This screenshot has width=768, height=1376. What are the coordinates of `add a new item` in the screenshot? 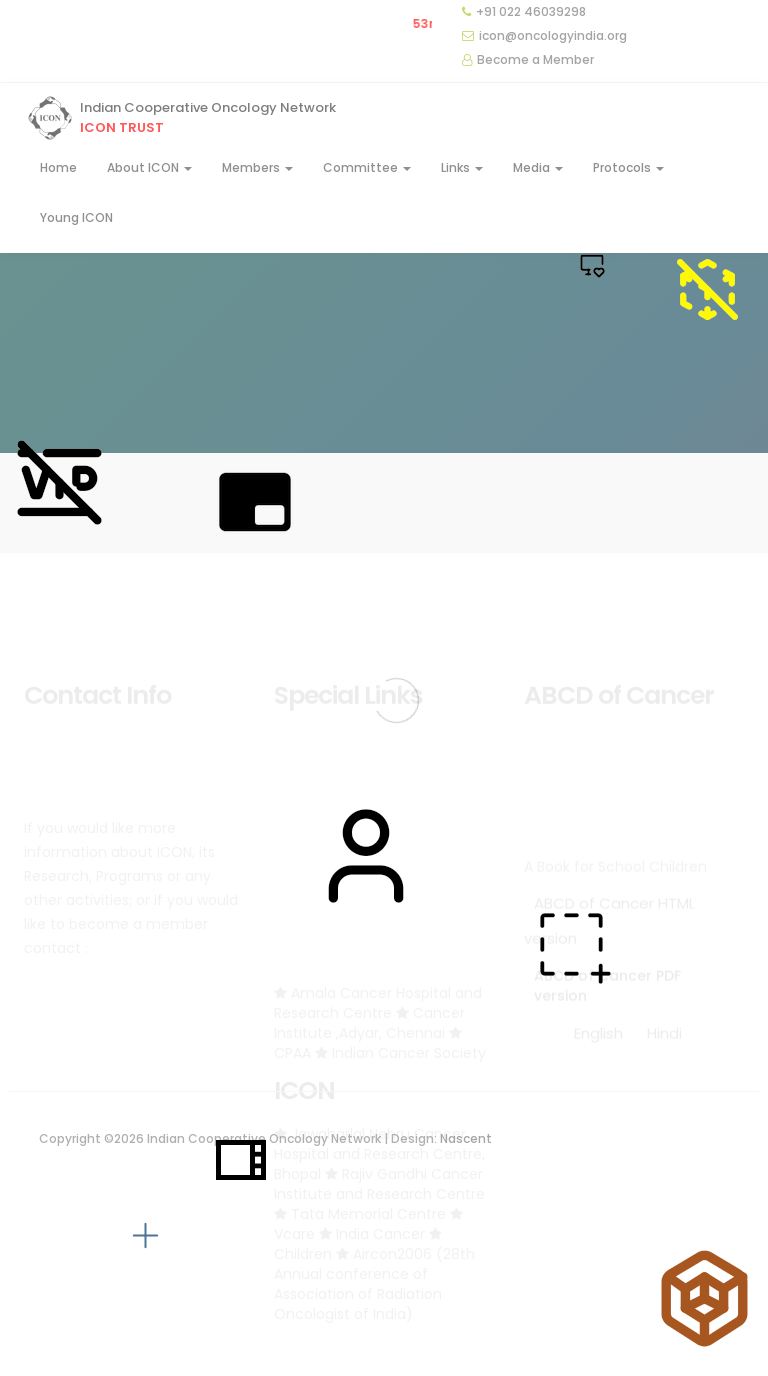 It's located at (145, 1235).